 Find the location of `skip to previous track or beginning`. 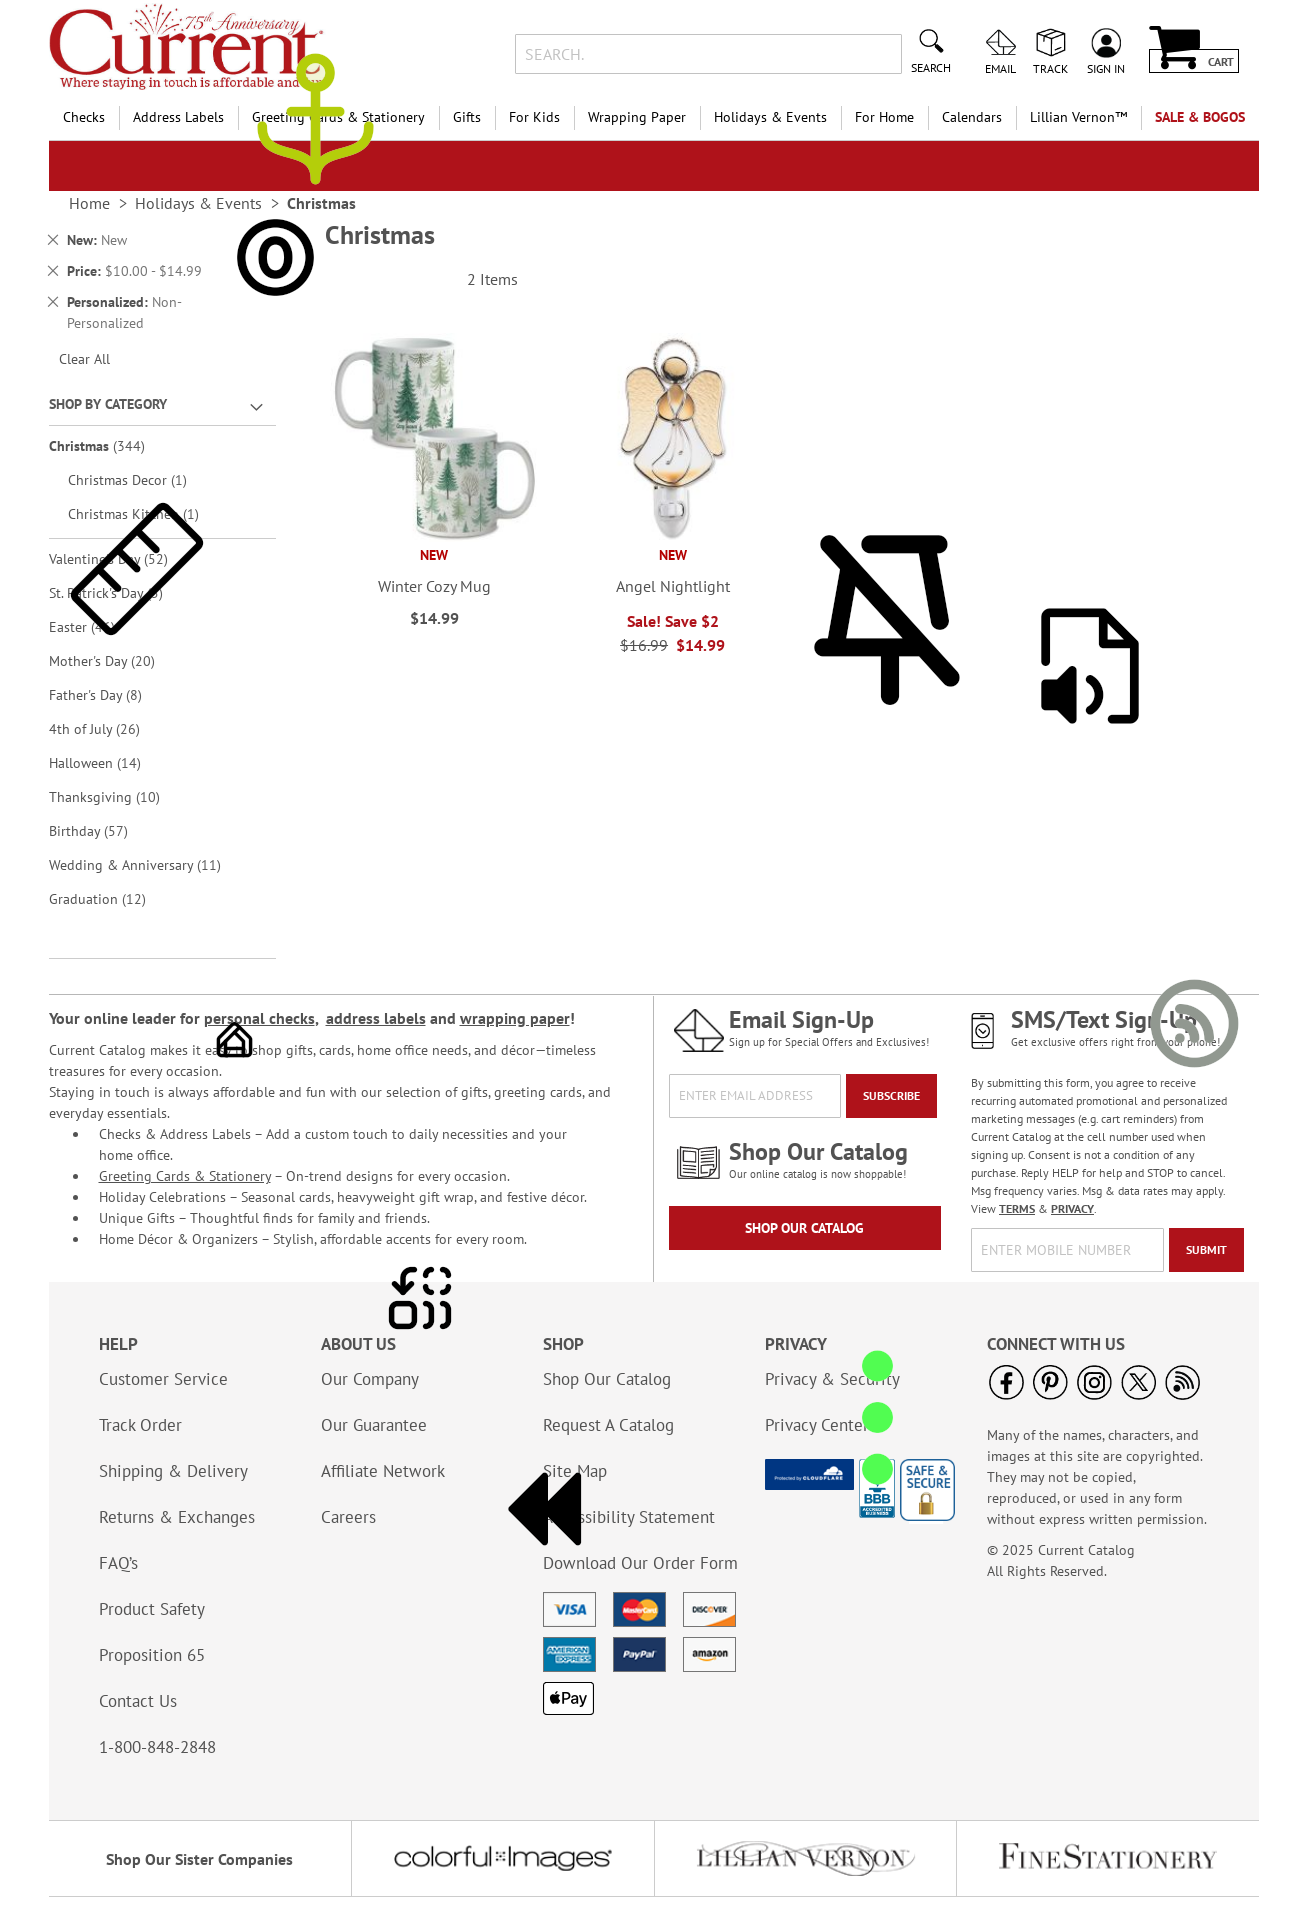

skip to previous track or beginning is located at coordinates (548, 1509).